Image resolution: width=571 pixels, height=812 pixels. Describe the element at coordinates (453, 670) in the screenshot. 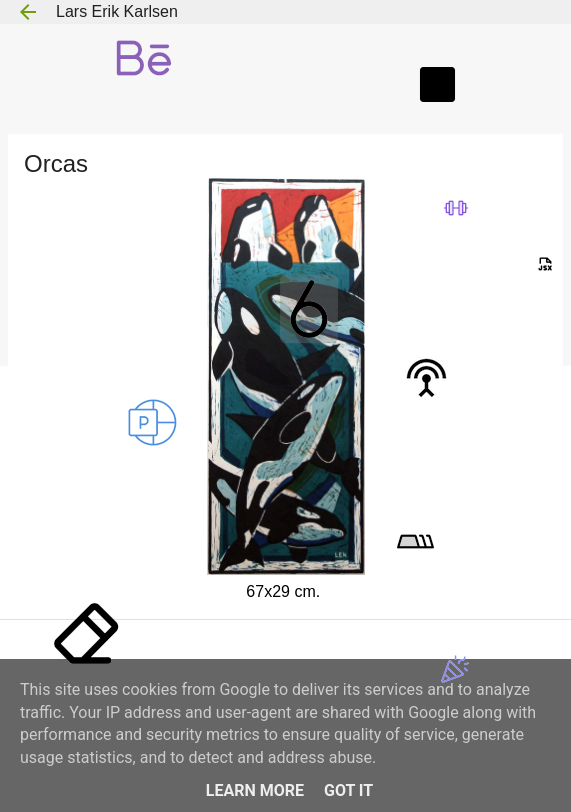

I see `celebrate a completed milestone or achievement` at that location.